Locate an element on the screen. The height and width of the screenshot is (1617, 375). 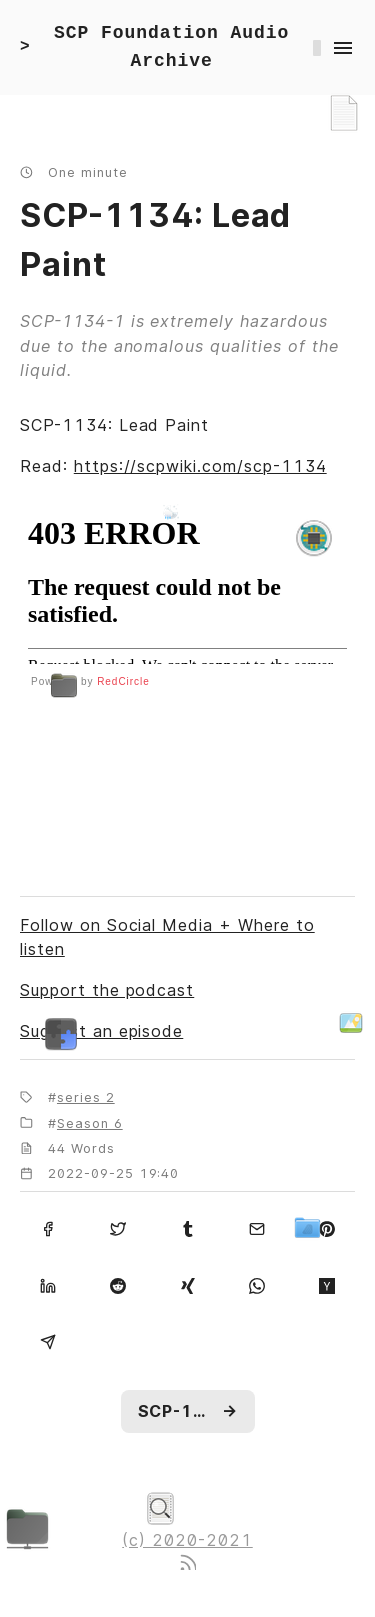
open a folder to view its contents is located at coordinates (64, 685).